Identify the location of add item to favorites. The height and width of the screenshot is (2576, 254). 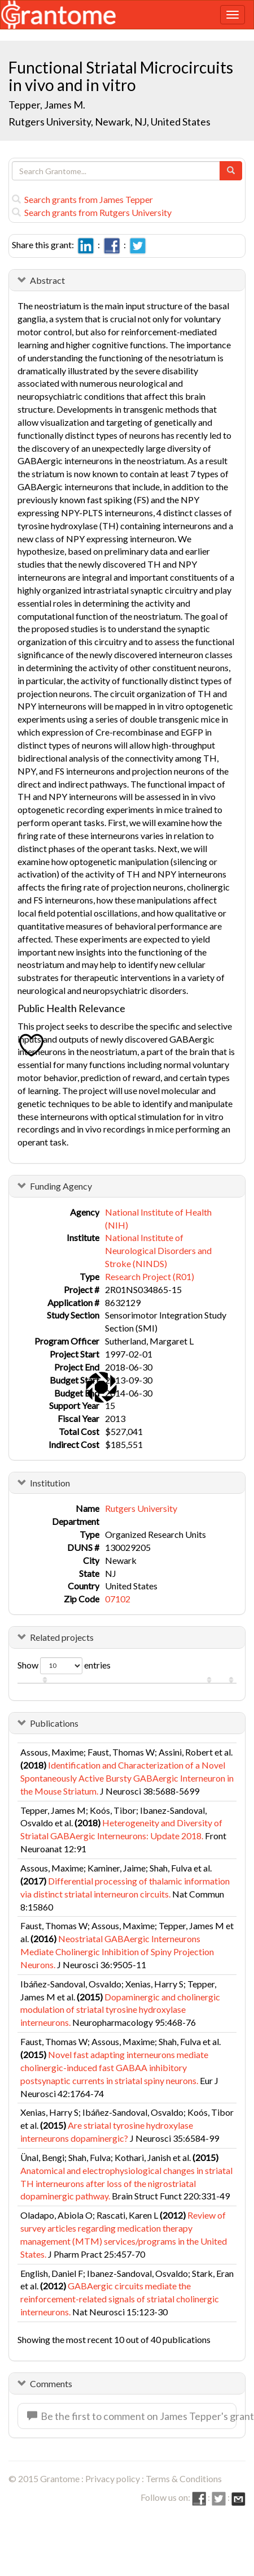
(31, 1045).